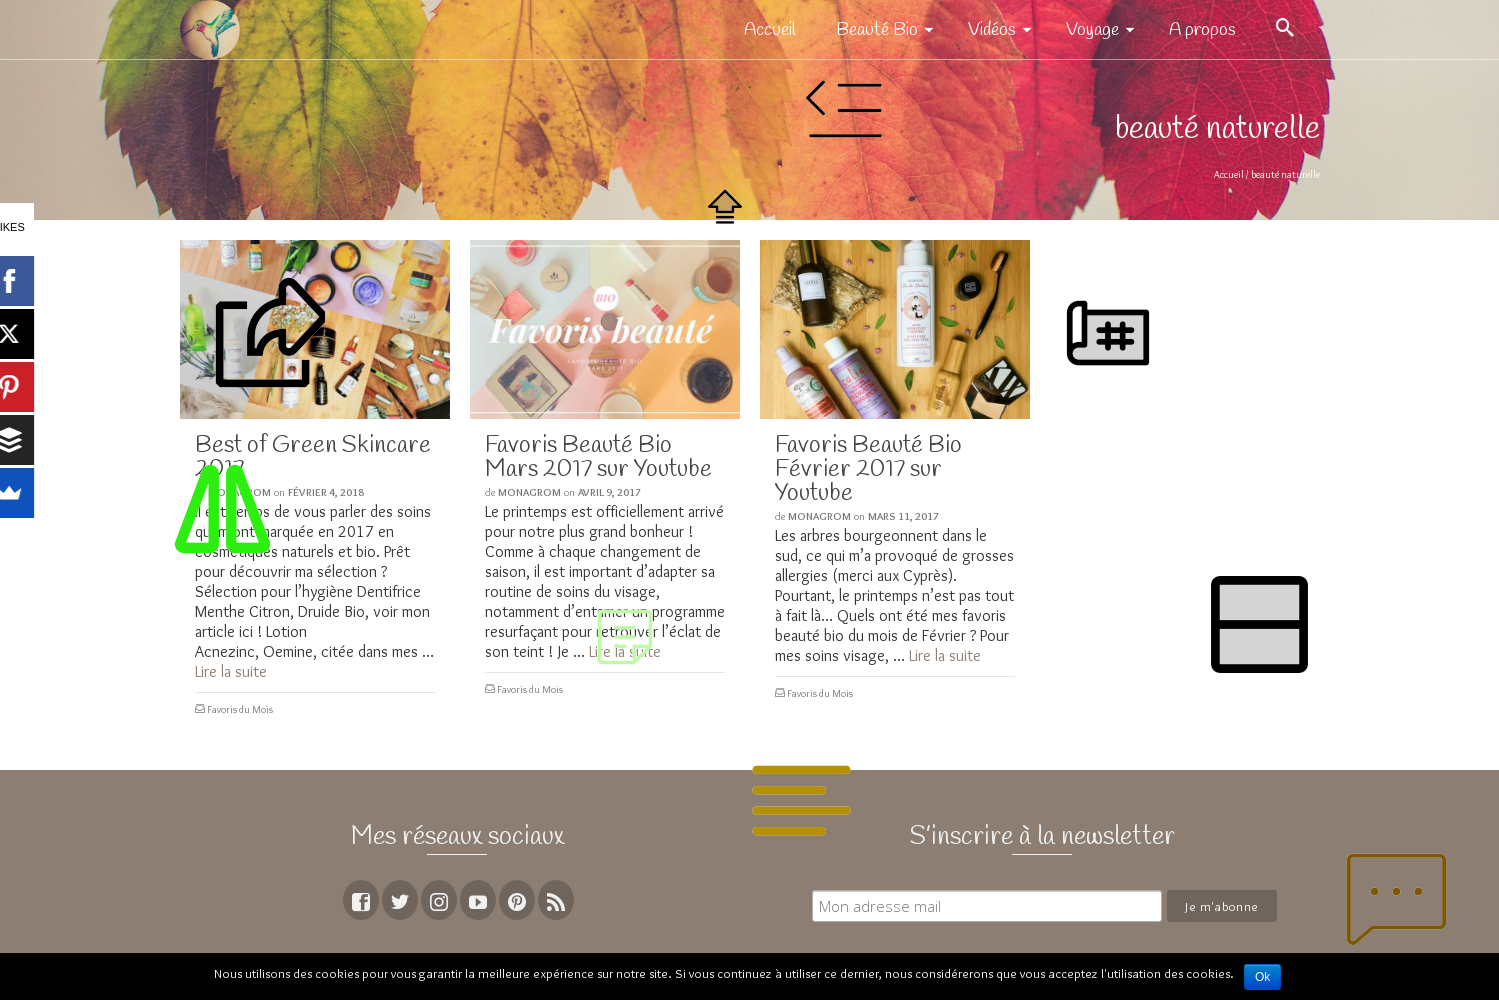 The image size is (1499, 1000). What do you see at coordinates (845, 110) in the screenshot?
I see `decrease text indentation` at bounding box center [845, 110].